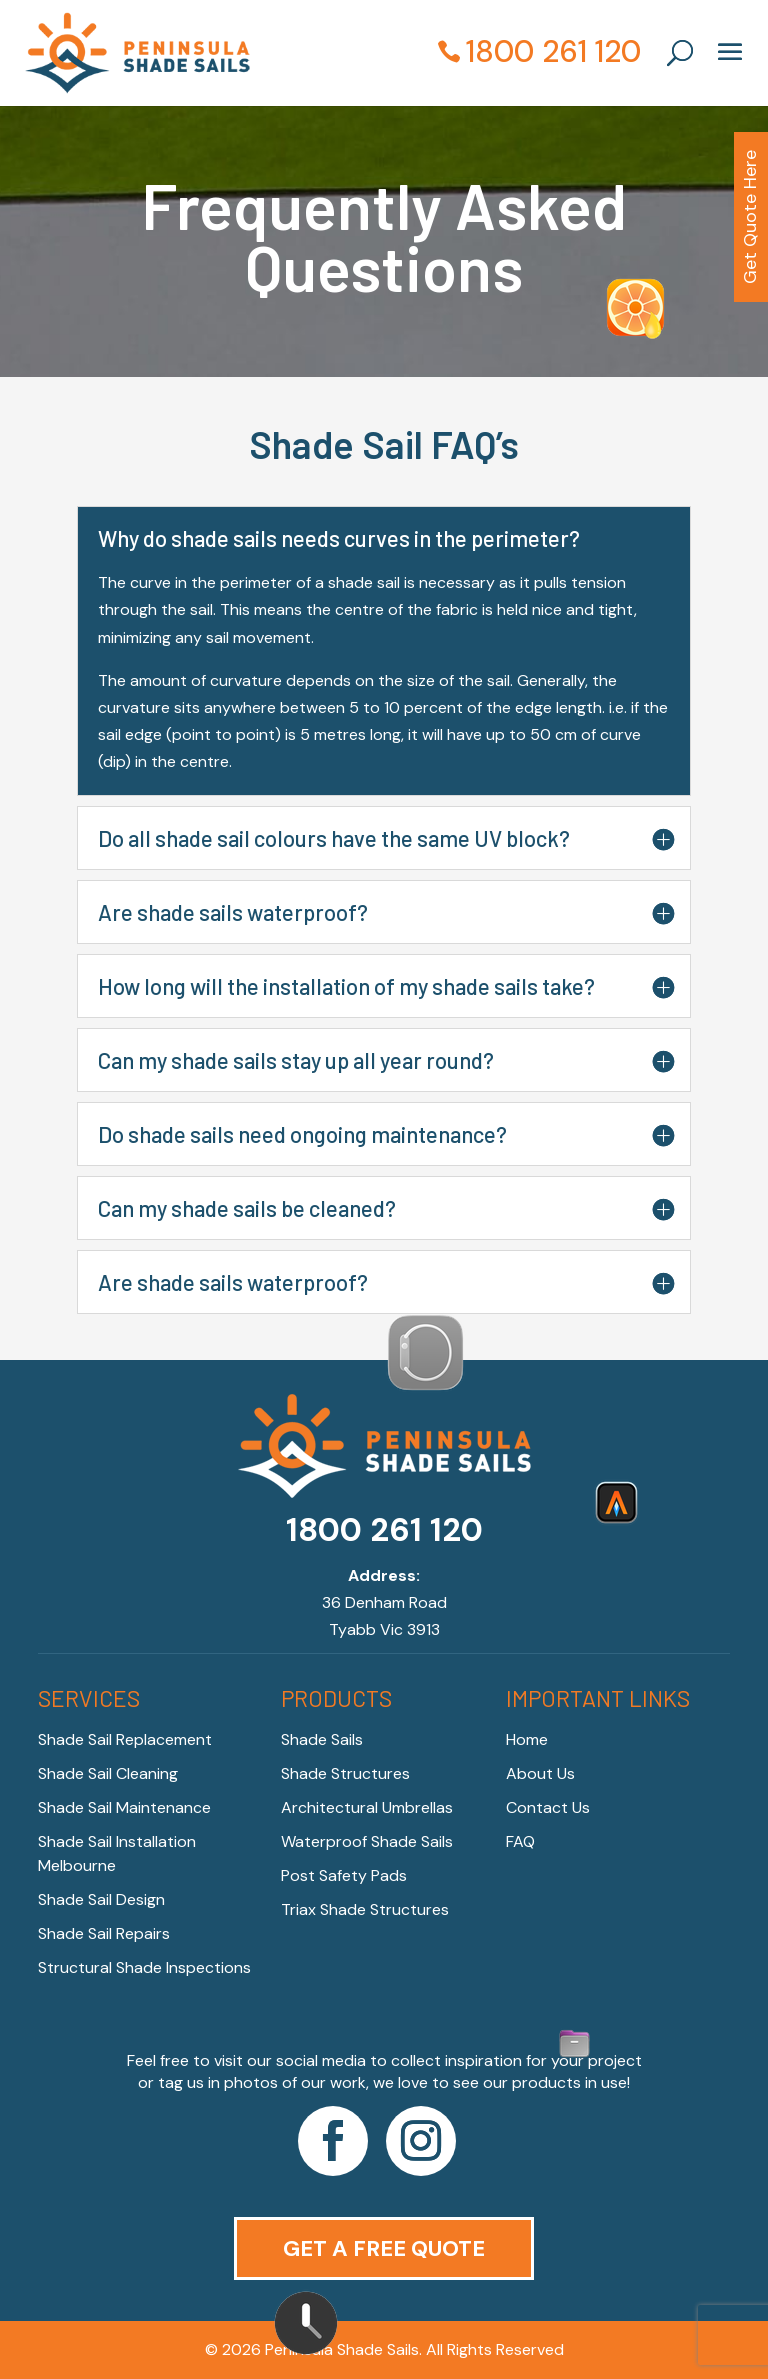 Image resolution: width=768 pixels, height=2379 pixels. Describe the element at coordinates (635, 307) in the screenshot. I see `open sound juicer cd ripper app` at that location.